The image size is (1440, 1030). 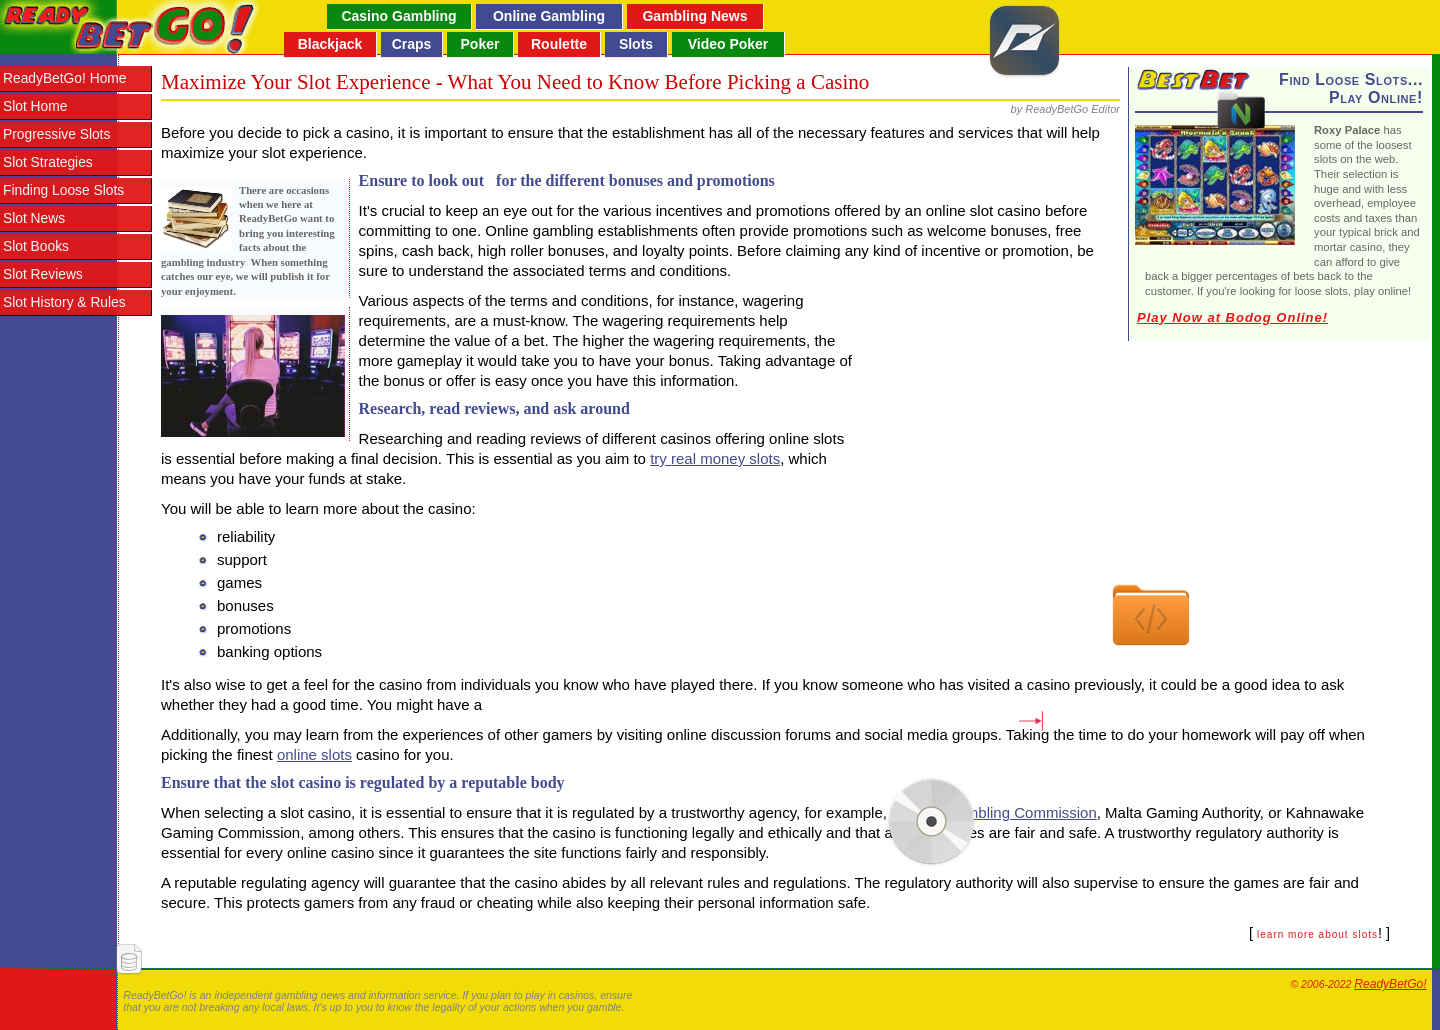 I want to click on go to the last item or page, so click(x=1031, y=721).